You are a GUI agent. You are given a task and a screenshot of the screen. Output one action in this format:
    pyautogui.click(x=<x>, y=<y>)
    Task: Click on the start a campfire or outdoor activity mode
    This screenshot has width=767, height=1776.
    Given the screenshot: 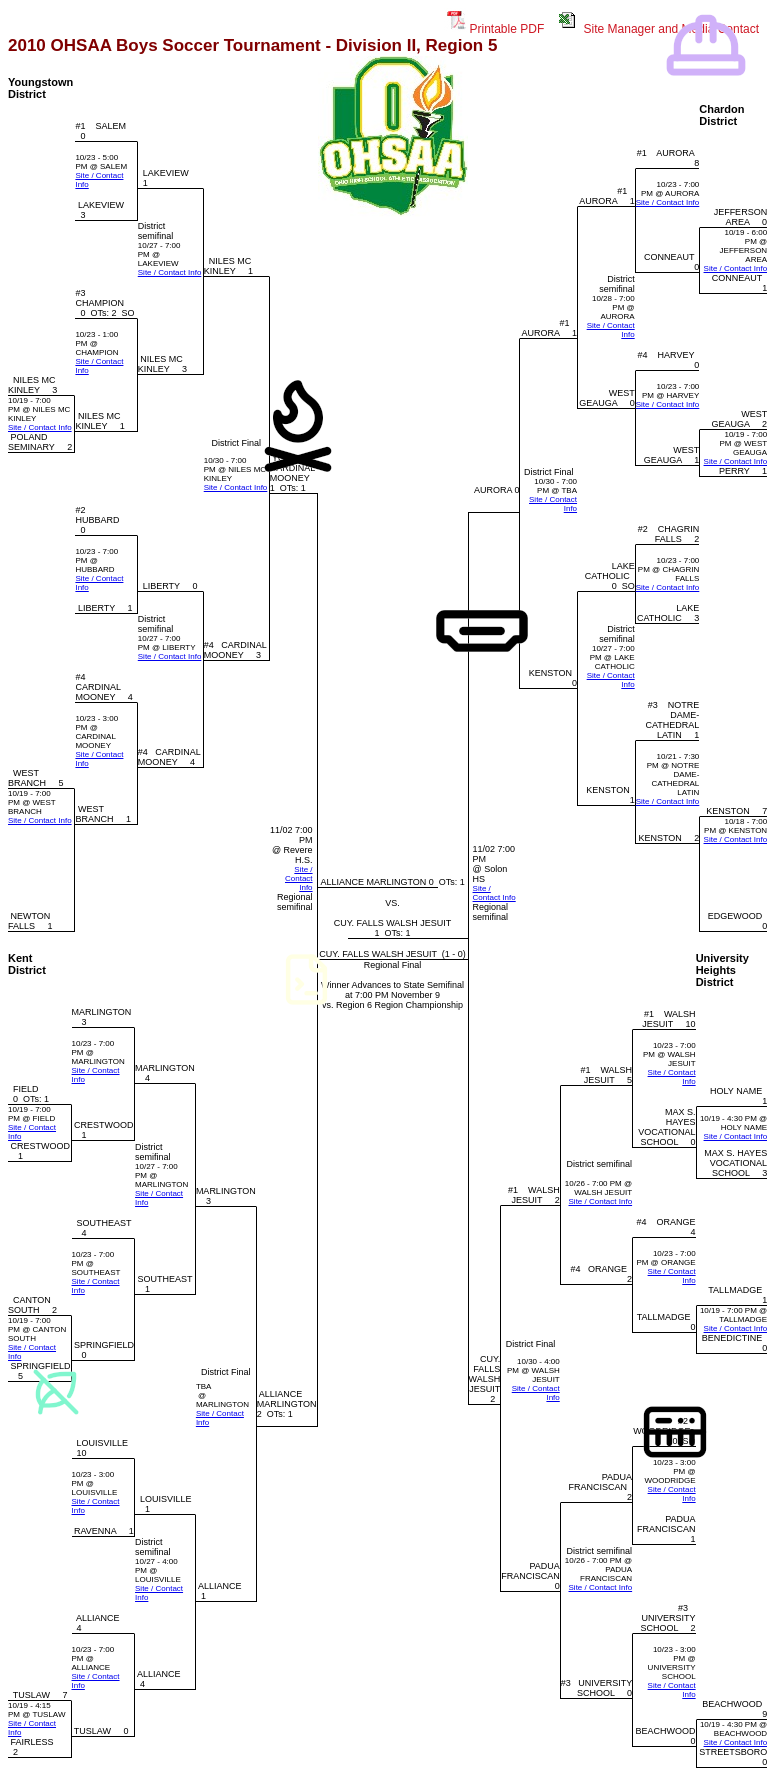 What is the action you would take?
    pyautogui.click(x=298, y=426)
    